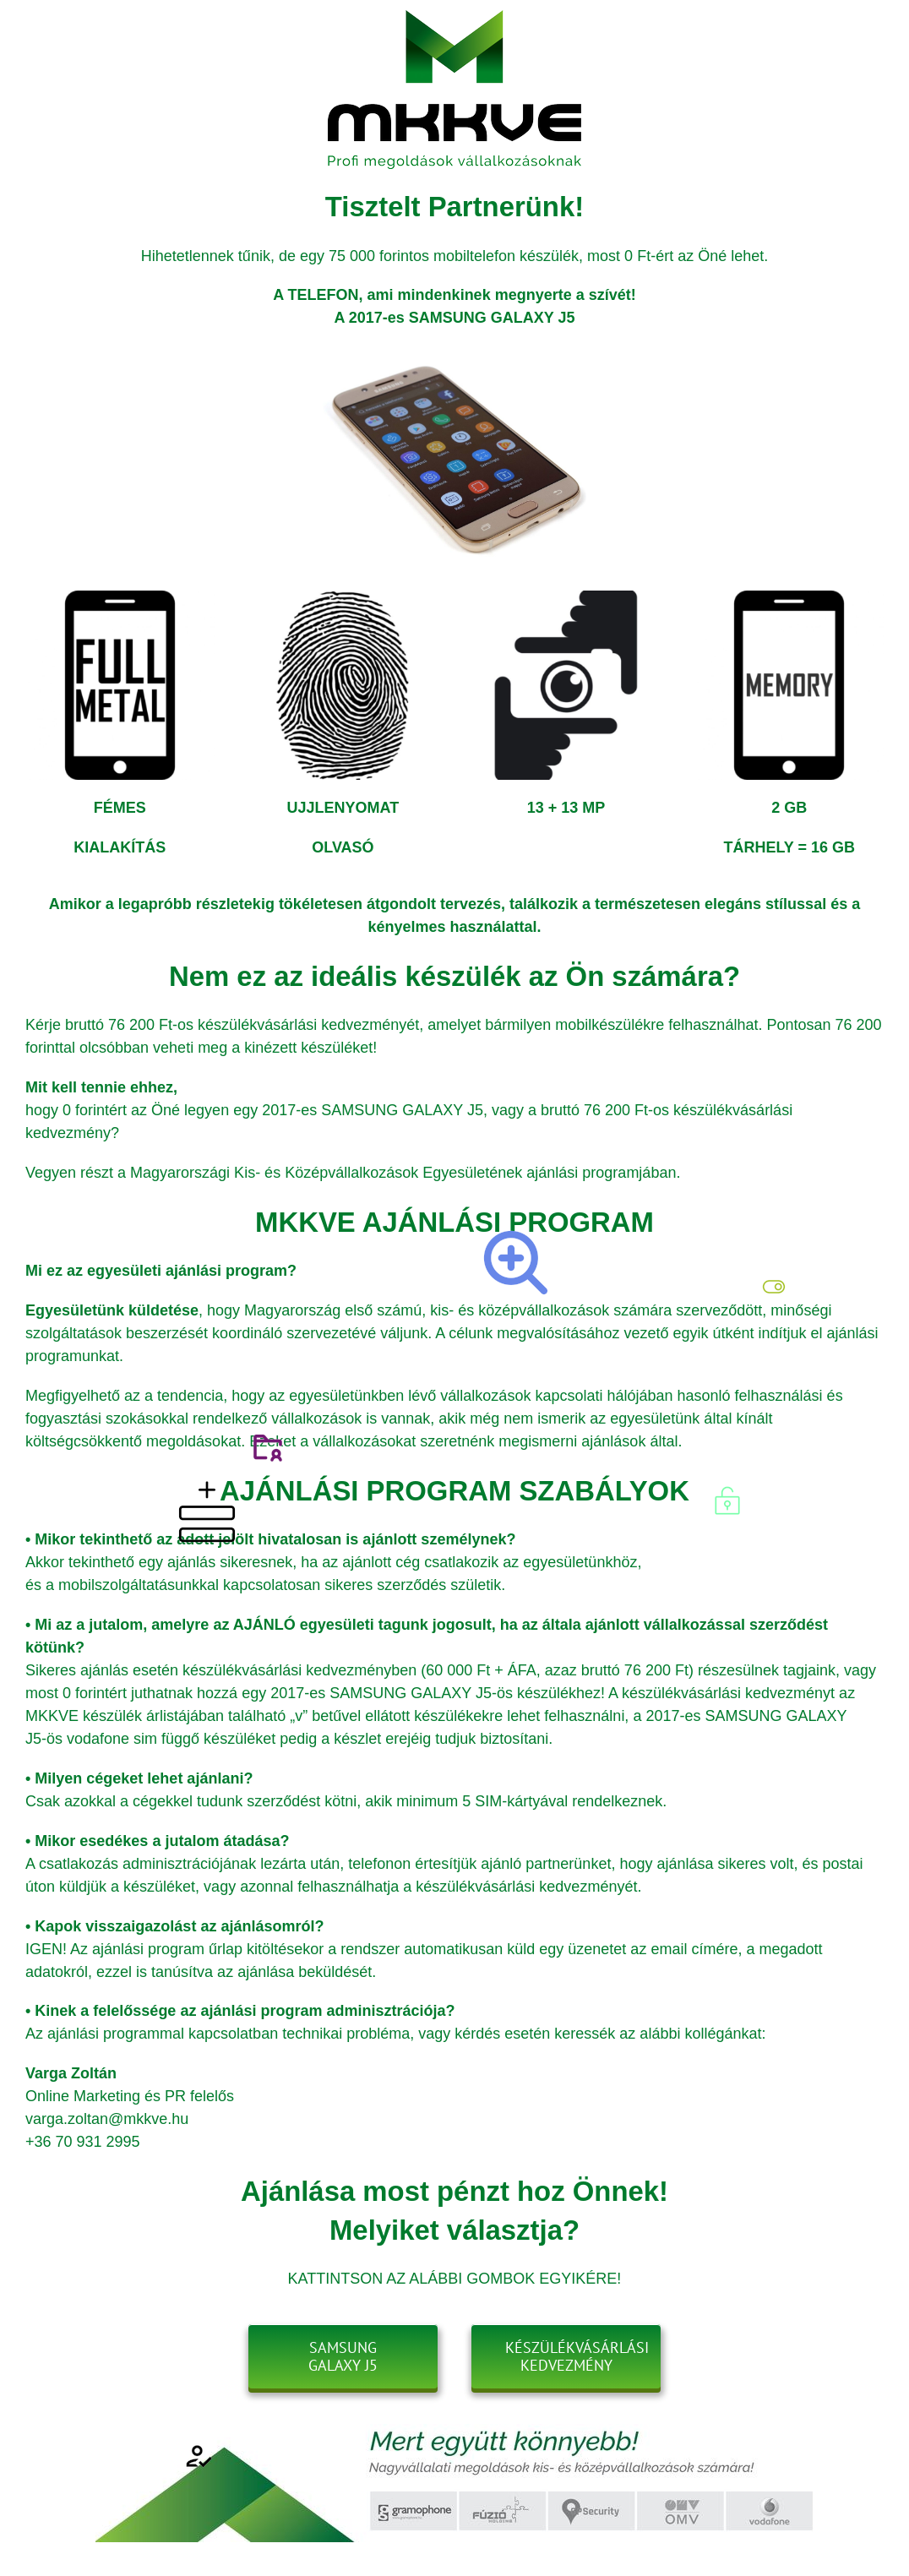 This screenshot has width=909, height=2576. What do you see at coordinates (268, 1447) in the screenshot?
I see `access user files or personal folder` at bounding box center [268, 1447].